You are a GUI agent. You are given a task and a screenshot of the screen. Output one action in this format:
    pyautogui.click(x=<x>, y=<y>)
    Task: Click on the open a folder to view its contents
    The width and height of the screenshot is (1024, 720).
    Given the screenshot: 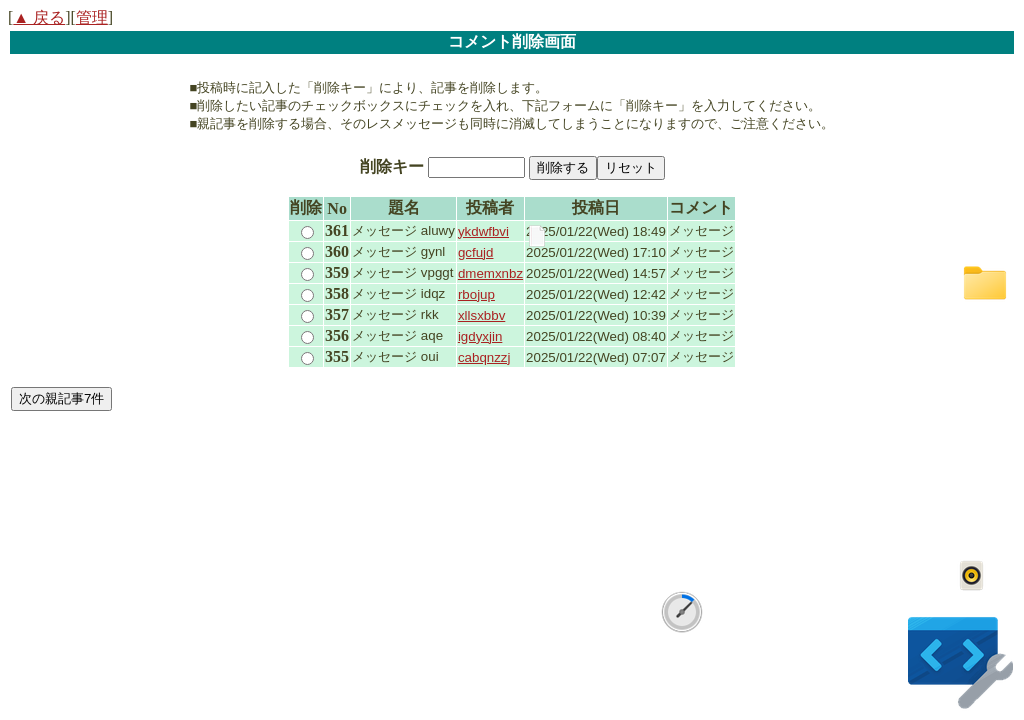 What is the action you would take?
    pyautogui.click(x=985, y=284)
    